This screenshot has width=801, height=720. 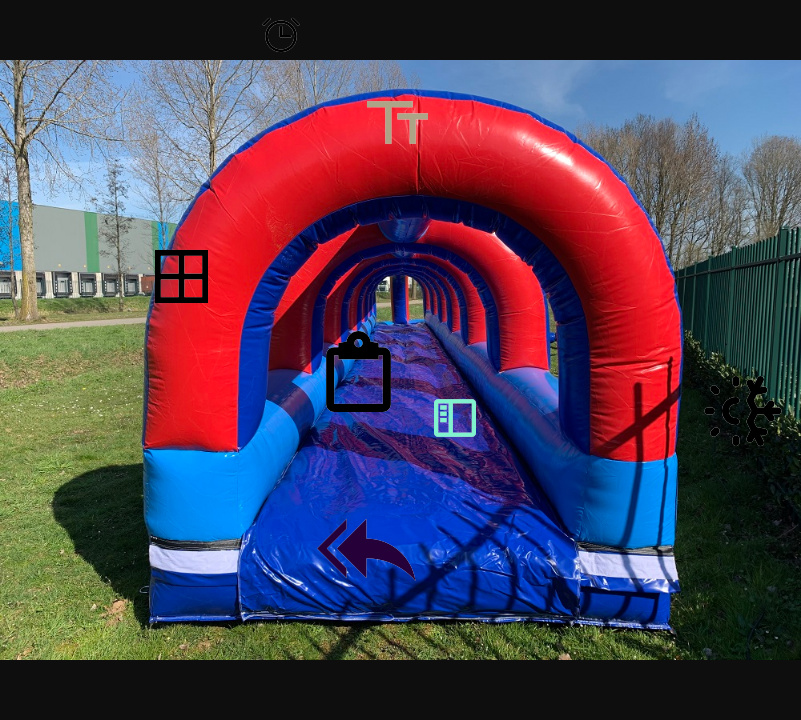 I want to click on adjust text size settings, so click(x=397, y=122).